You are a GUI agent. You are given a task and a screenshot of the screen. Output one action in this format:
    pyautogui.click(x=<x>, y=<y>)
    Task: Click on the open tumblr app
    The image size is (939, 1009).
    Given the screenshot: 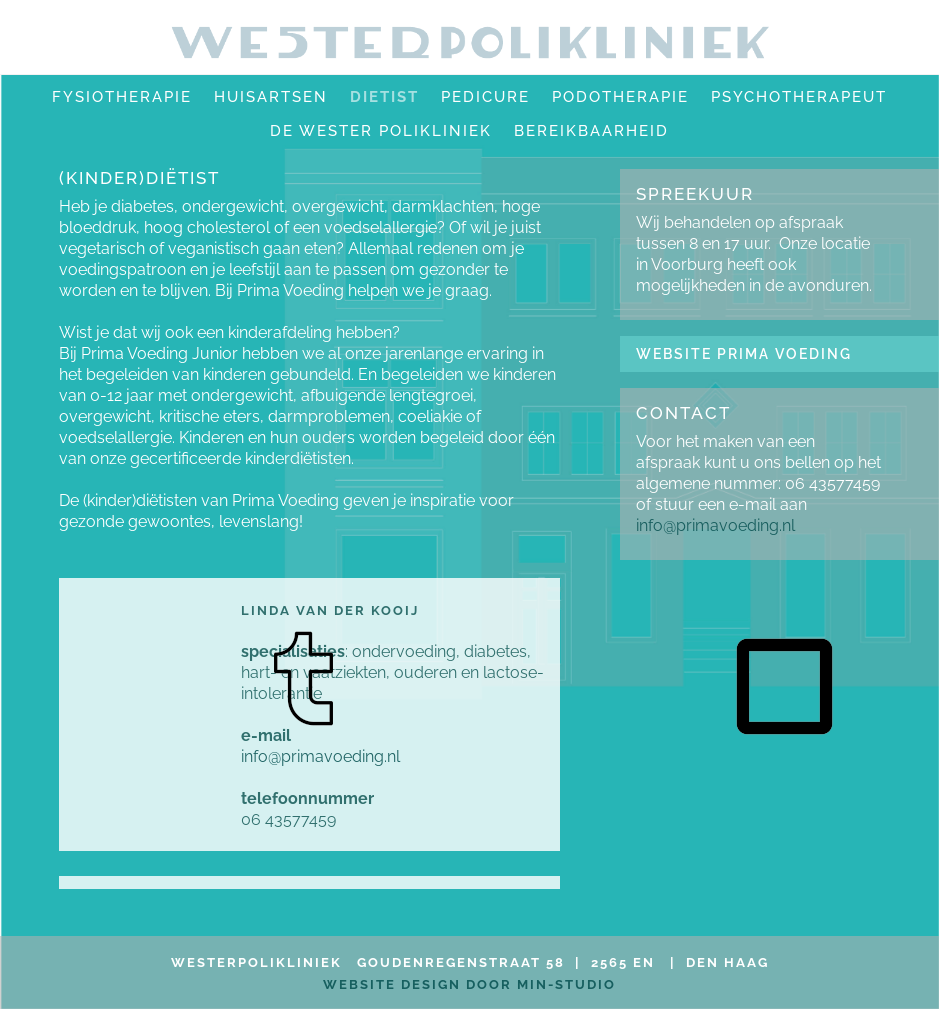 What is the action you would take?
    pyautogui.click(x=303, y=678)
    